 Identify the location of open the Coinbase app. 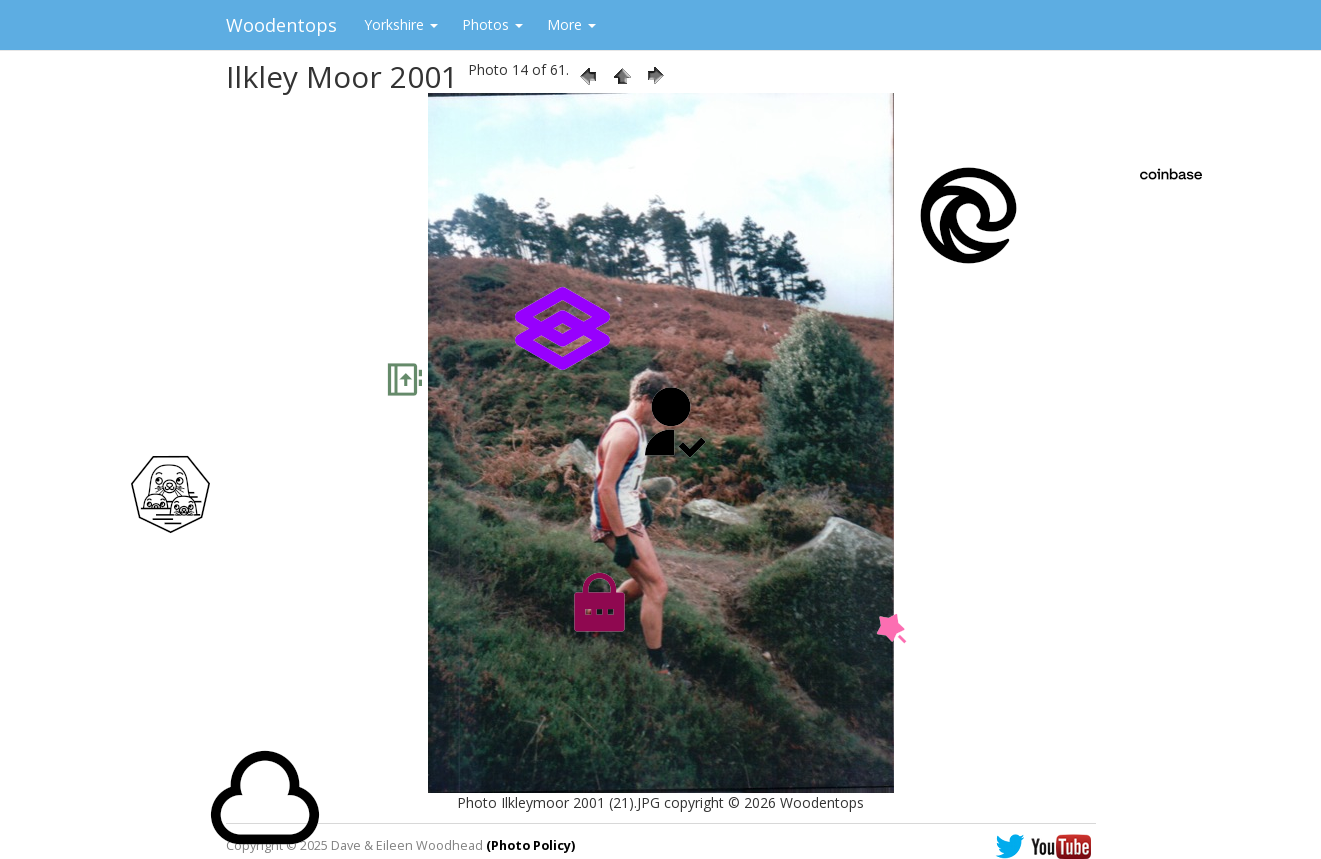
(1171, 174).